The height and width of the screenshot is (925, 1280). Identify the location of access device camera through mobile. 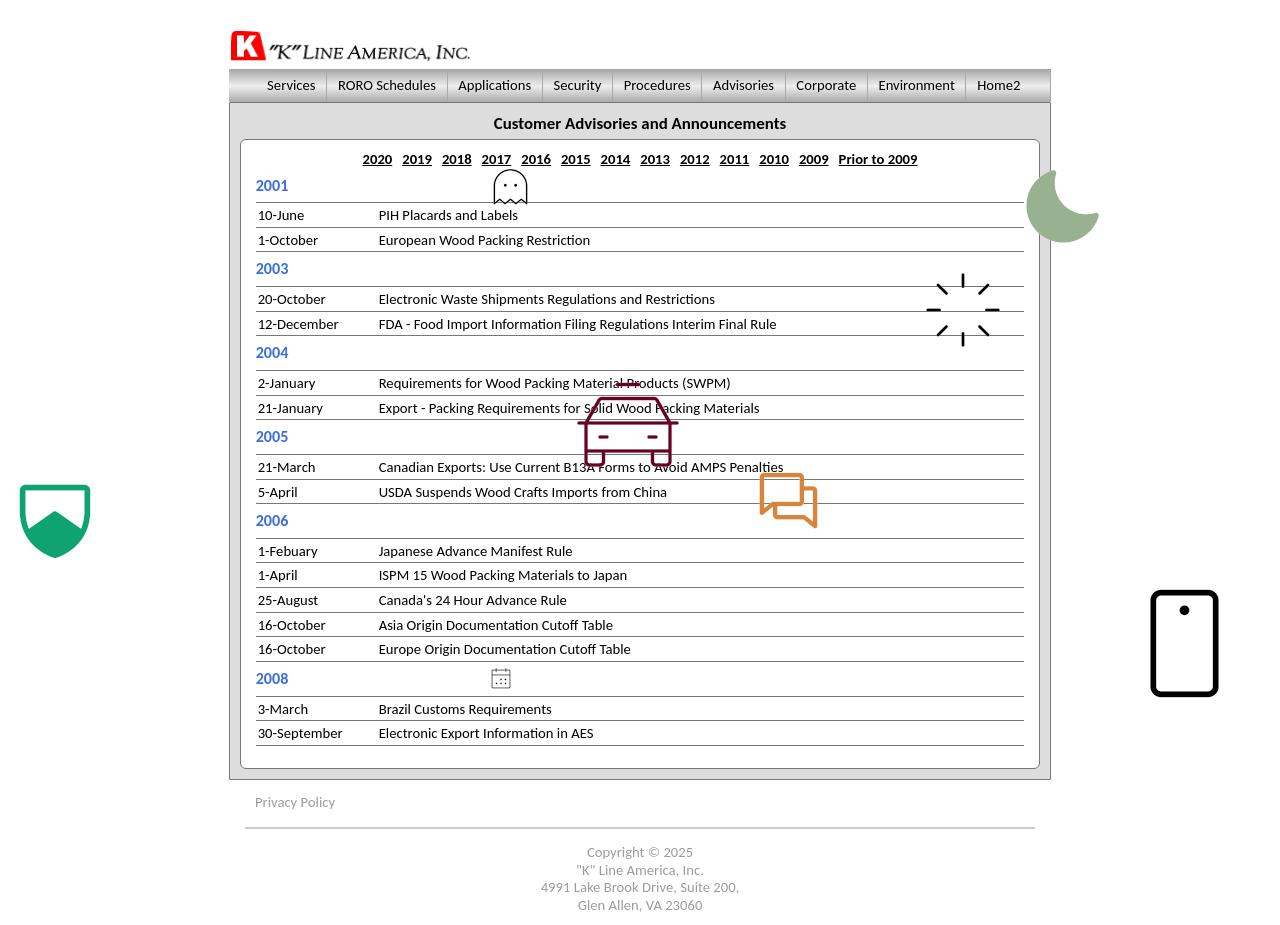
(1184, 643).